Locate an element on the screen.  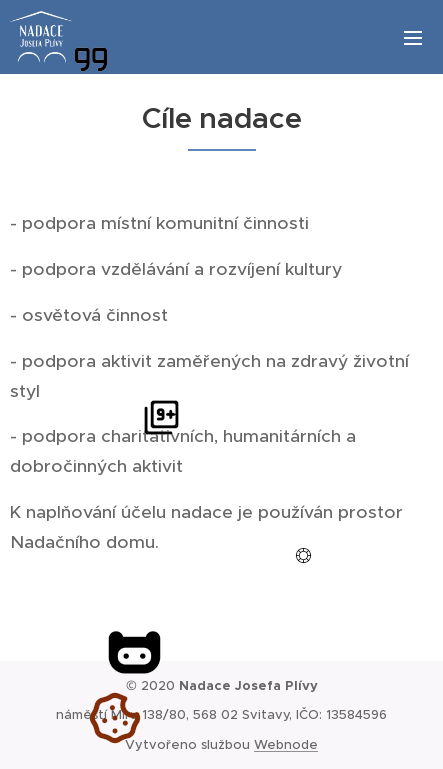
manage cookie preferences is located at coordinates (115, 718).